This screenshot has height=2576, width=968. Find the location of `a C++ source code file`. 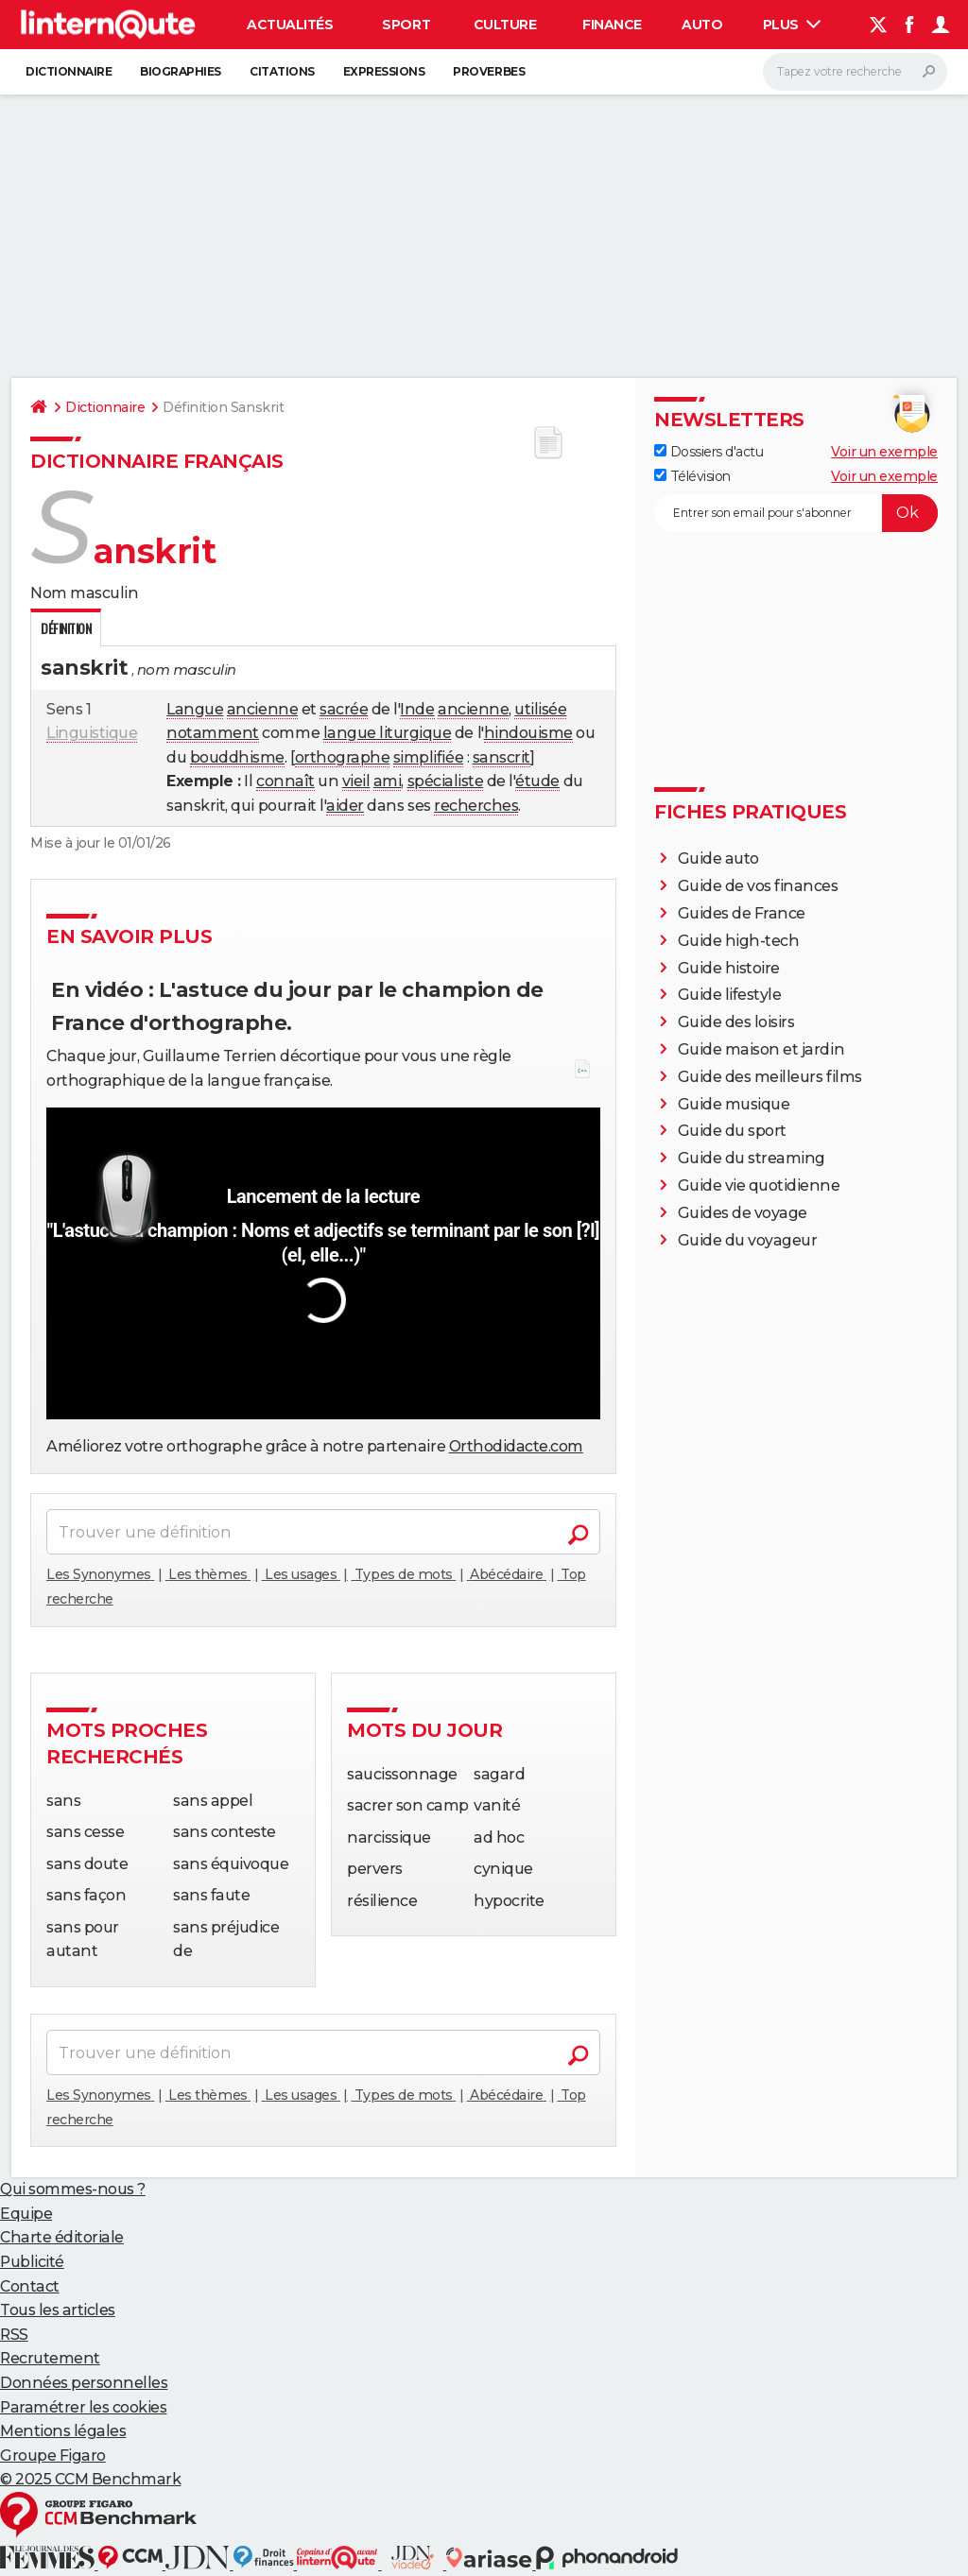

a C++ source code file is located at coordinates (582, 1069).